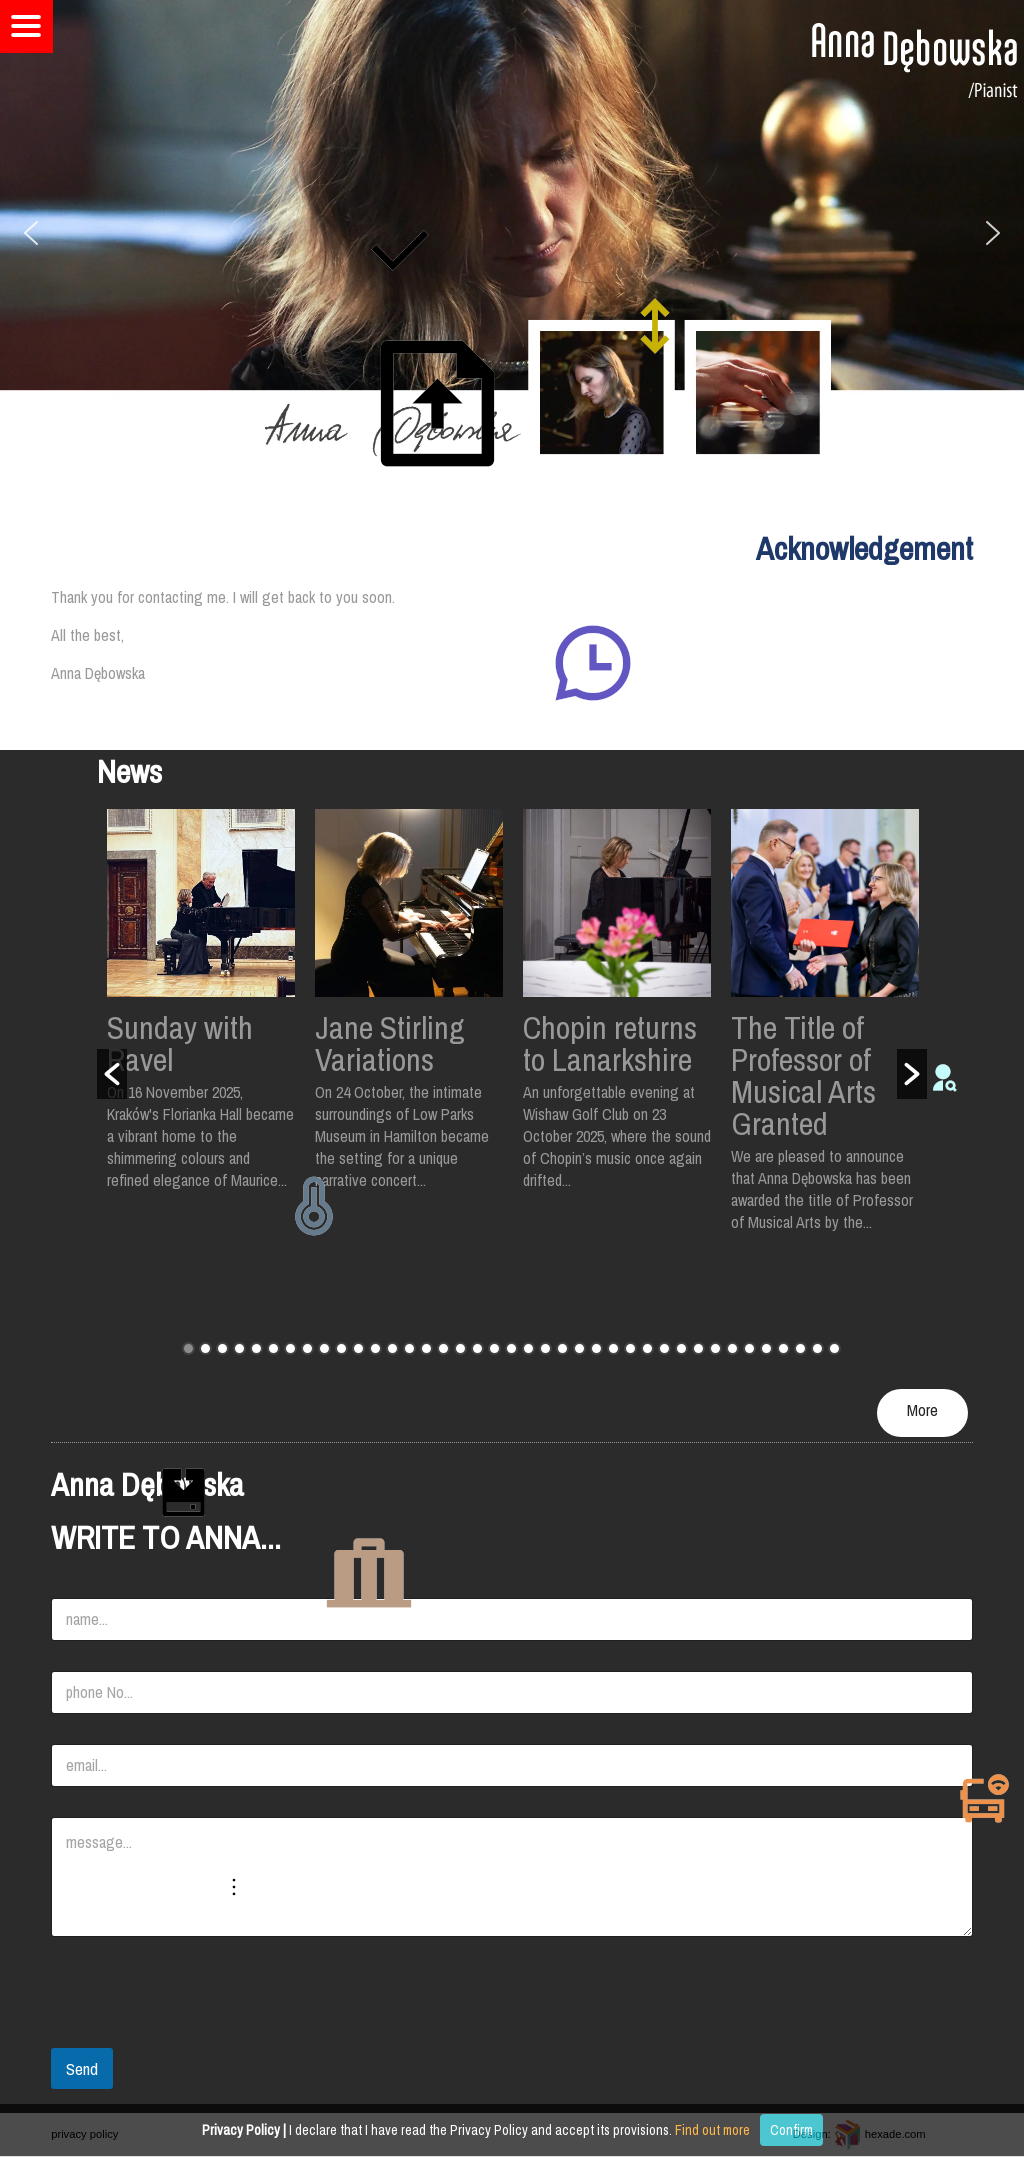  I want to click on install an app or software, so click(183, 1492).